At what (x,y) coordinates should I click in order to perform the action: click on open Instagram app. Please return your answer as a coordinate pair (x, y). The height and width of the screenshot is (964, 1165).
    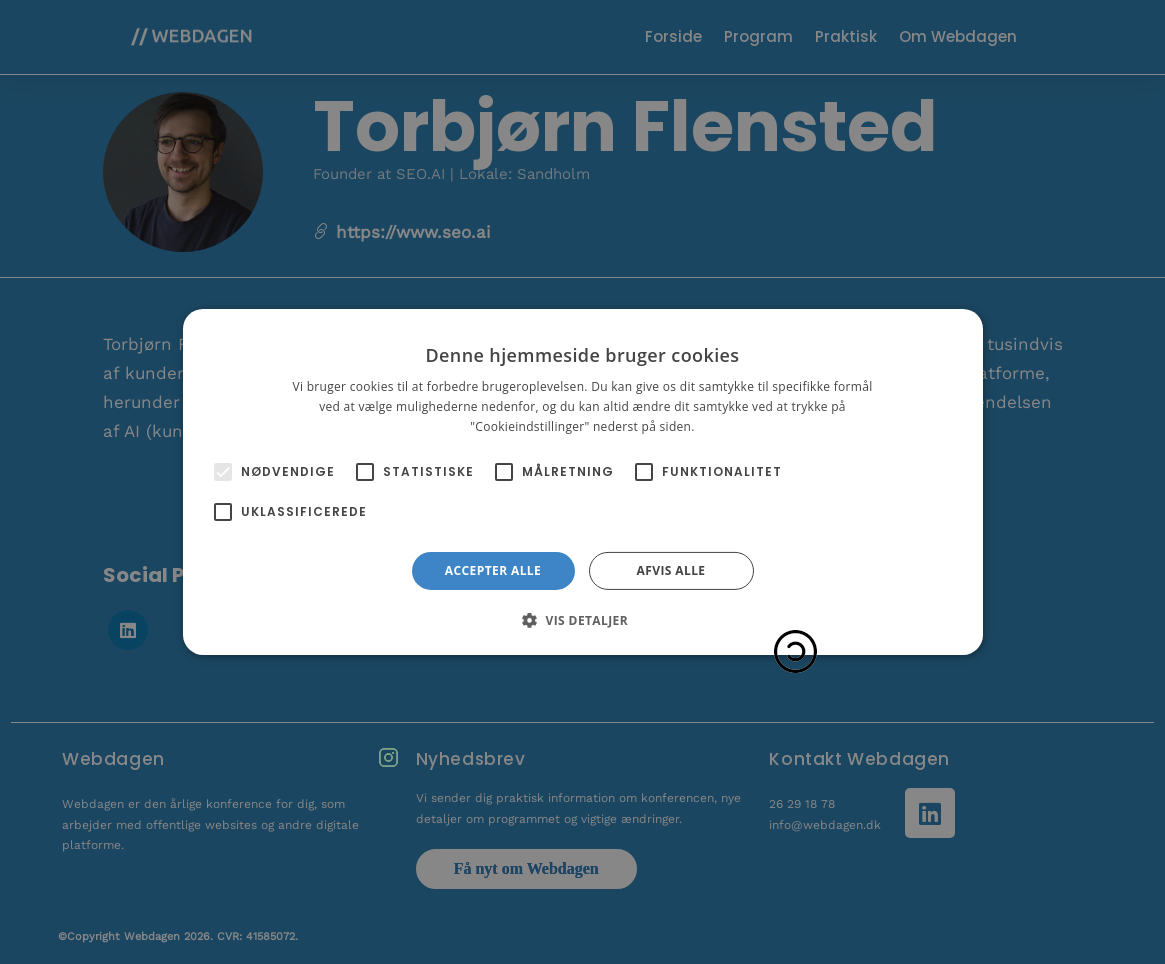
    Looking at the image, I should click on (388, 757).